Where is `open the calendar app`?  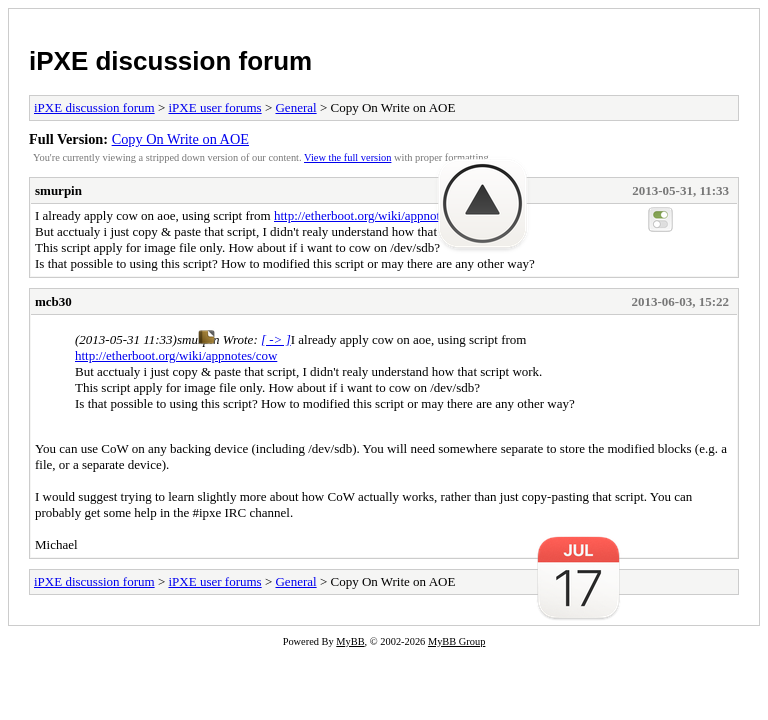
open the calendar app is located at coordinates (578, 577).